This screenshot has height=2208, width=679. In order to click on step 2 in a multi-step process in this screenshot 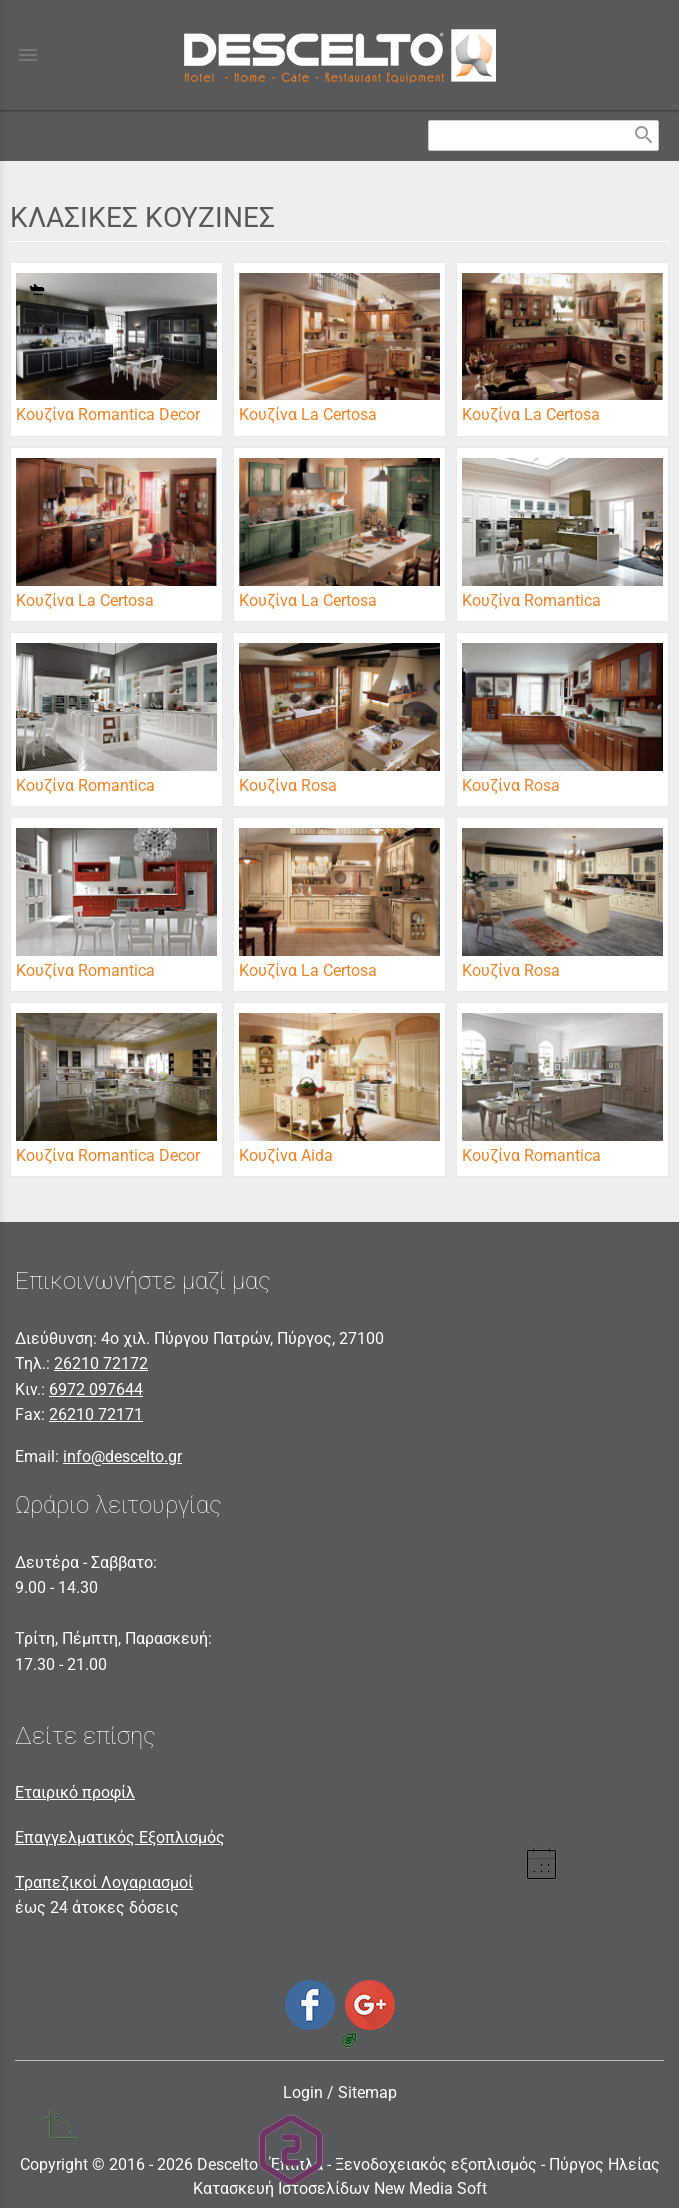, I will do `click(291, 2150)`.